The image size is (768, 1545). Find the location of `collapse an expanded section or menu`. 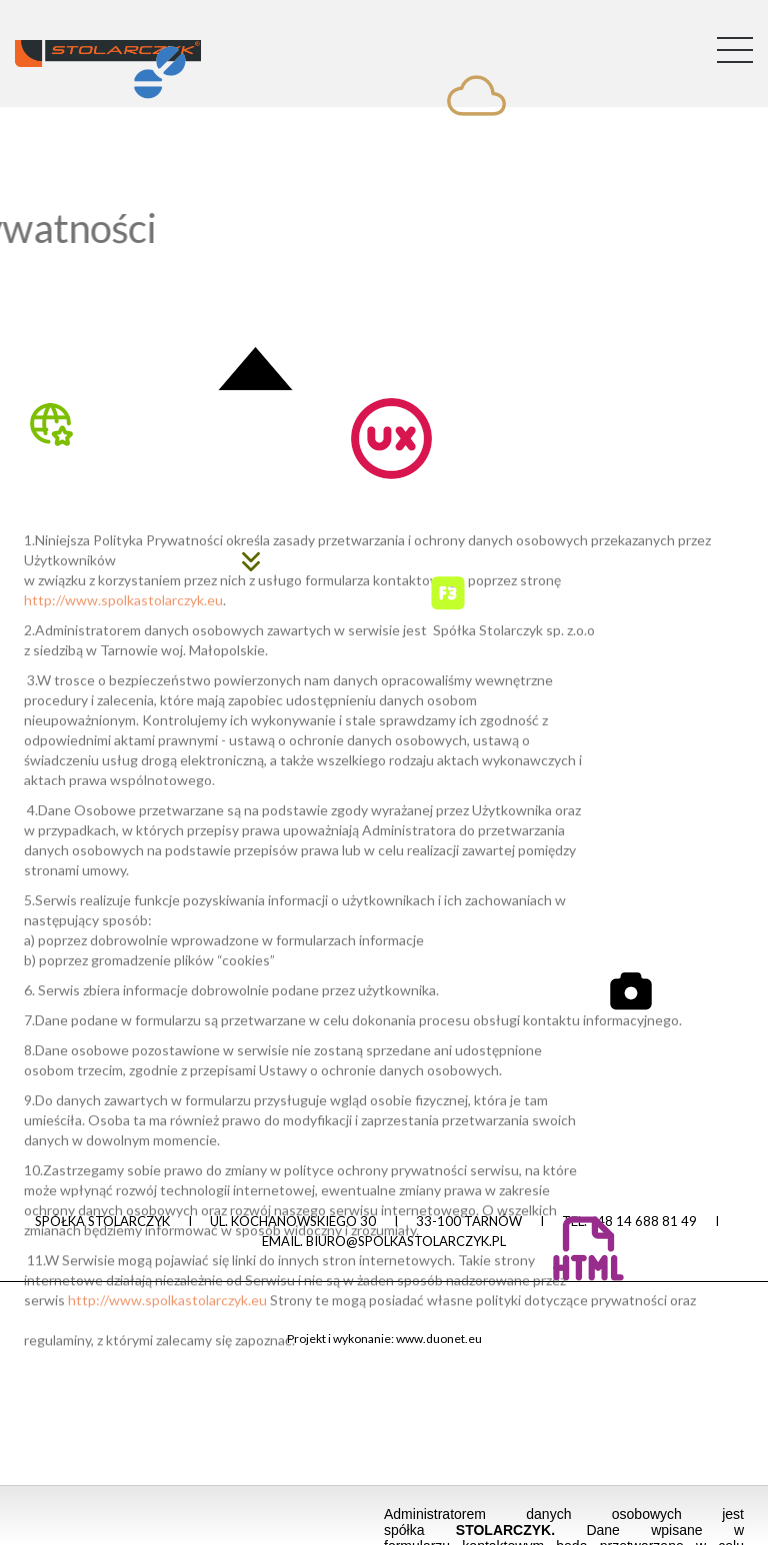

collapse an expanded section or menu is located at coordinates (255, 368).